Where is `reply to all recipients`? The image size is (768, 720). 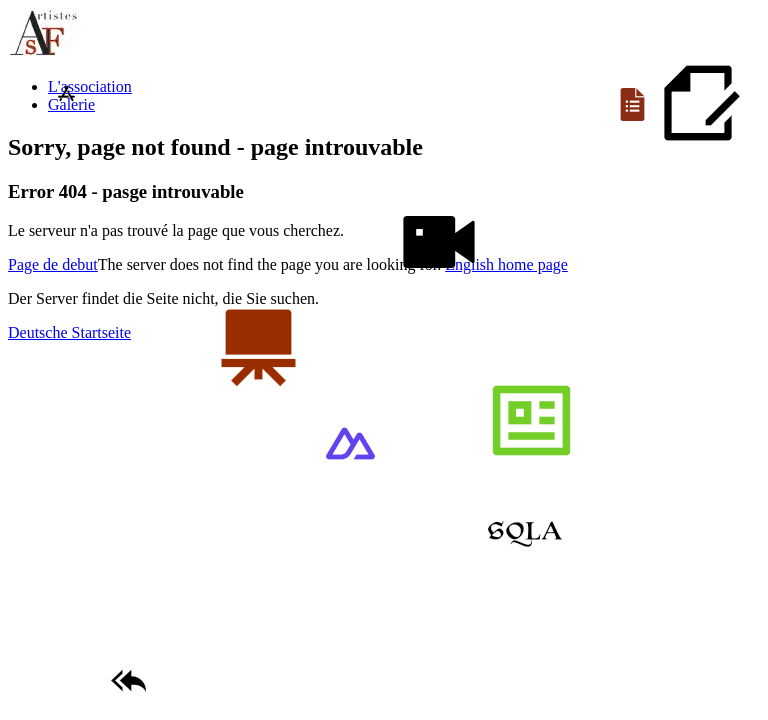 reply to all recipients is located at coordinates (128, 680).